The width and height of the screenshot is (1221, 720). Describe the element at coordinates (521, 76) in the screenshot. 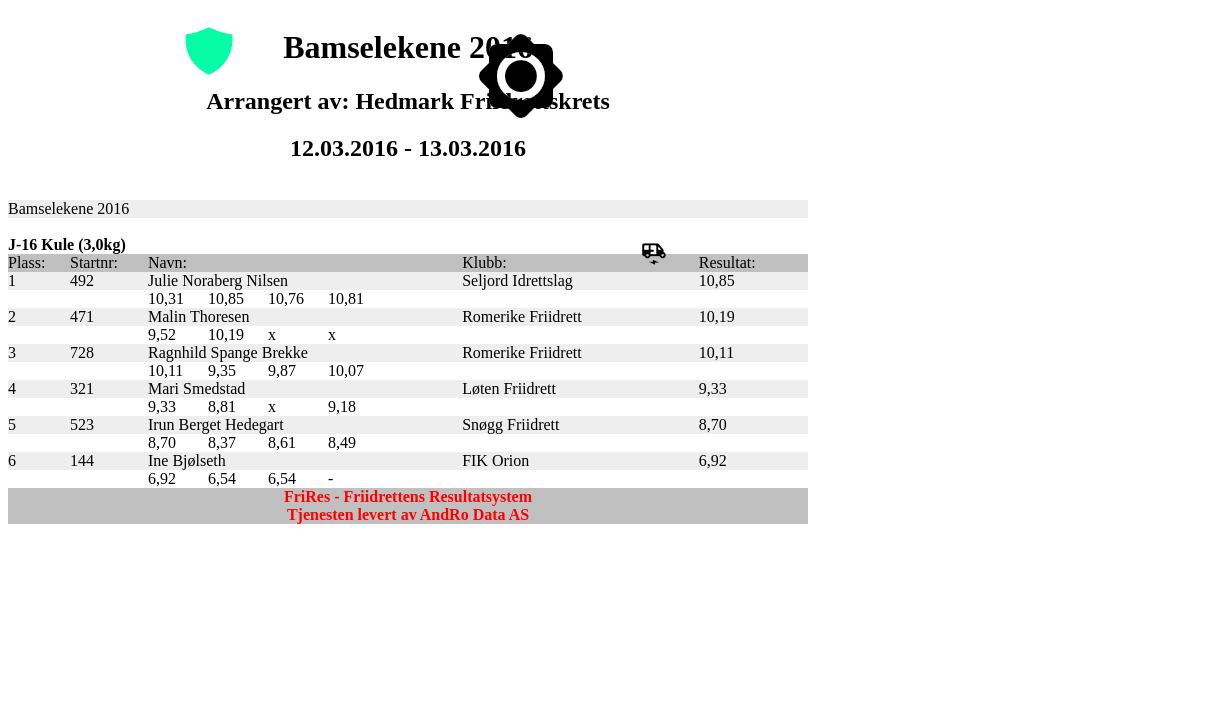

I see `increase screen brightness` at that location.